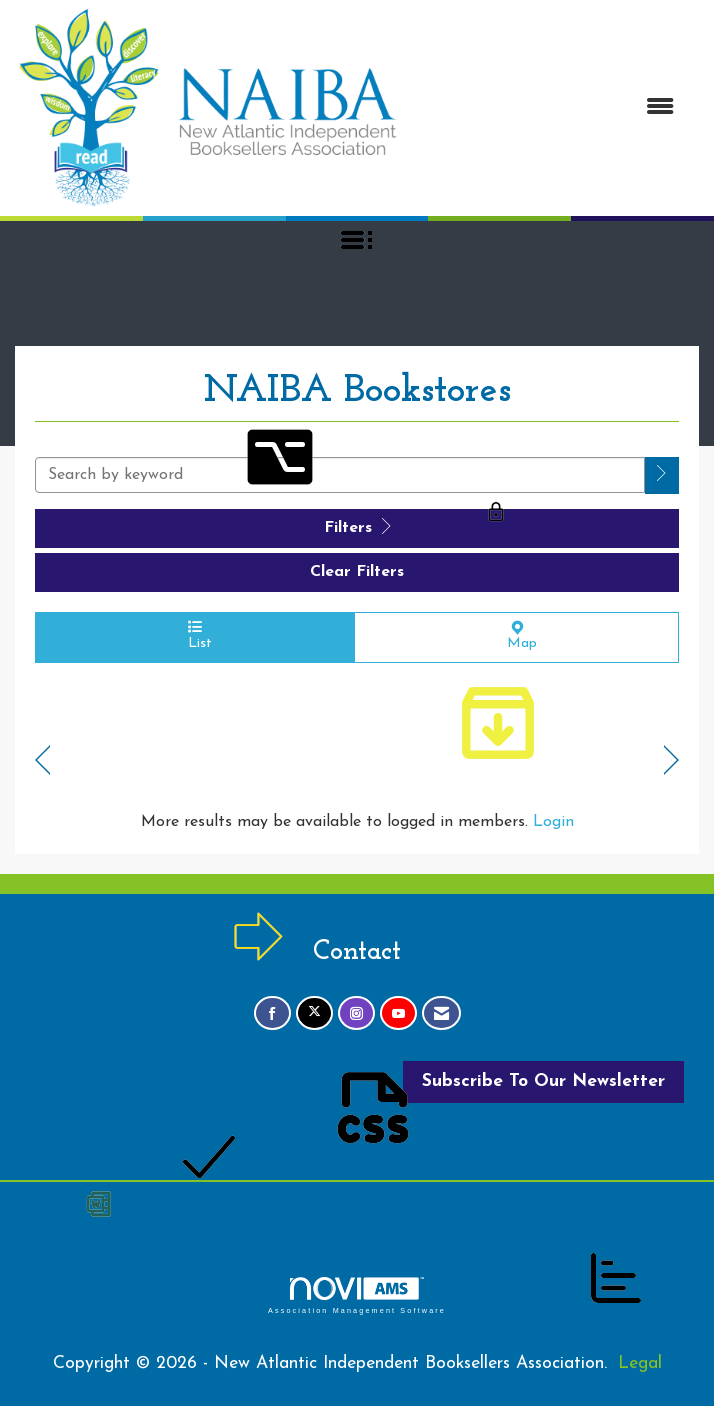 The height and width of the screenshot is (1406, 714). Describe the element at coordinates (498, 723) in the screenshot. I see `download to local storage` at that location.